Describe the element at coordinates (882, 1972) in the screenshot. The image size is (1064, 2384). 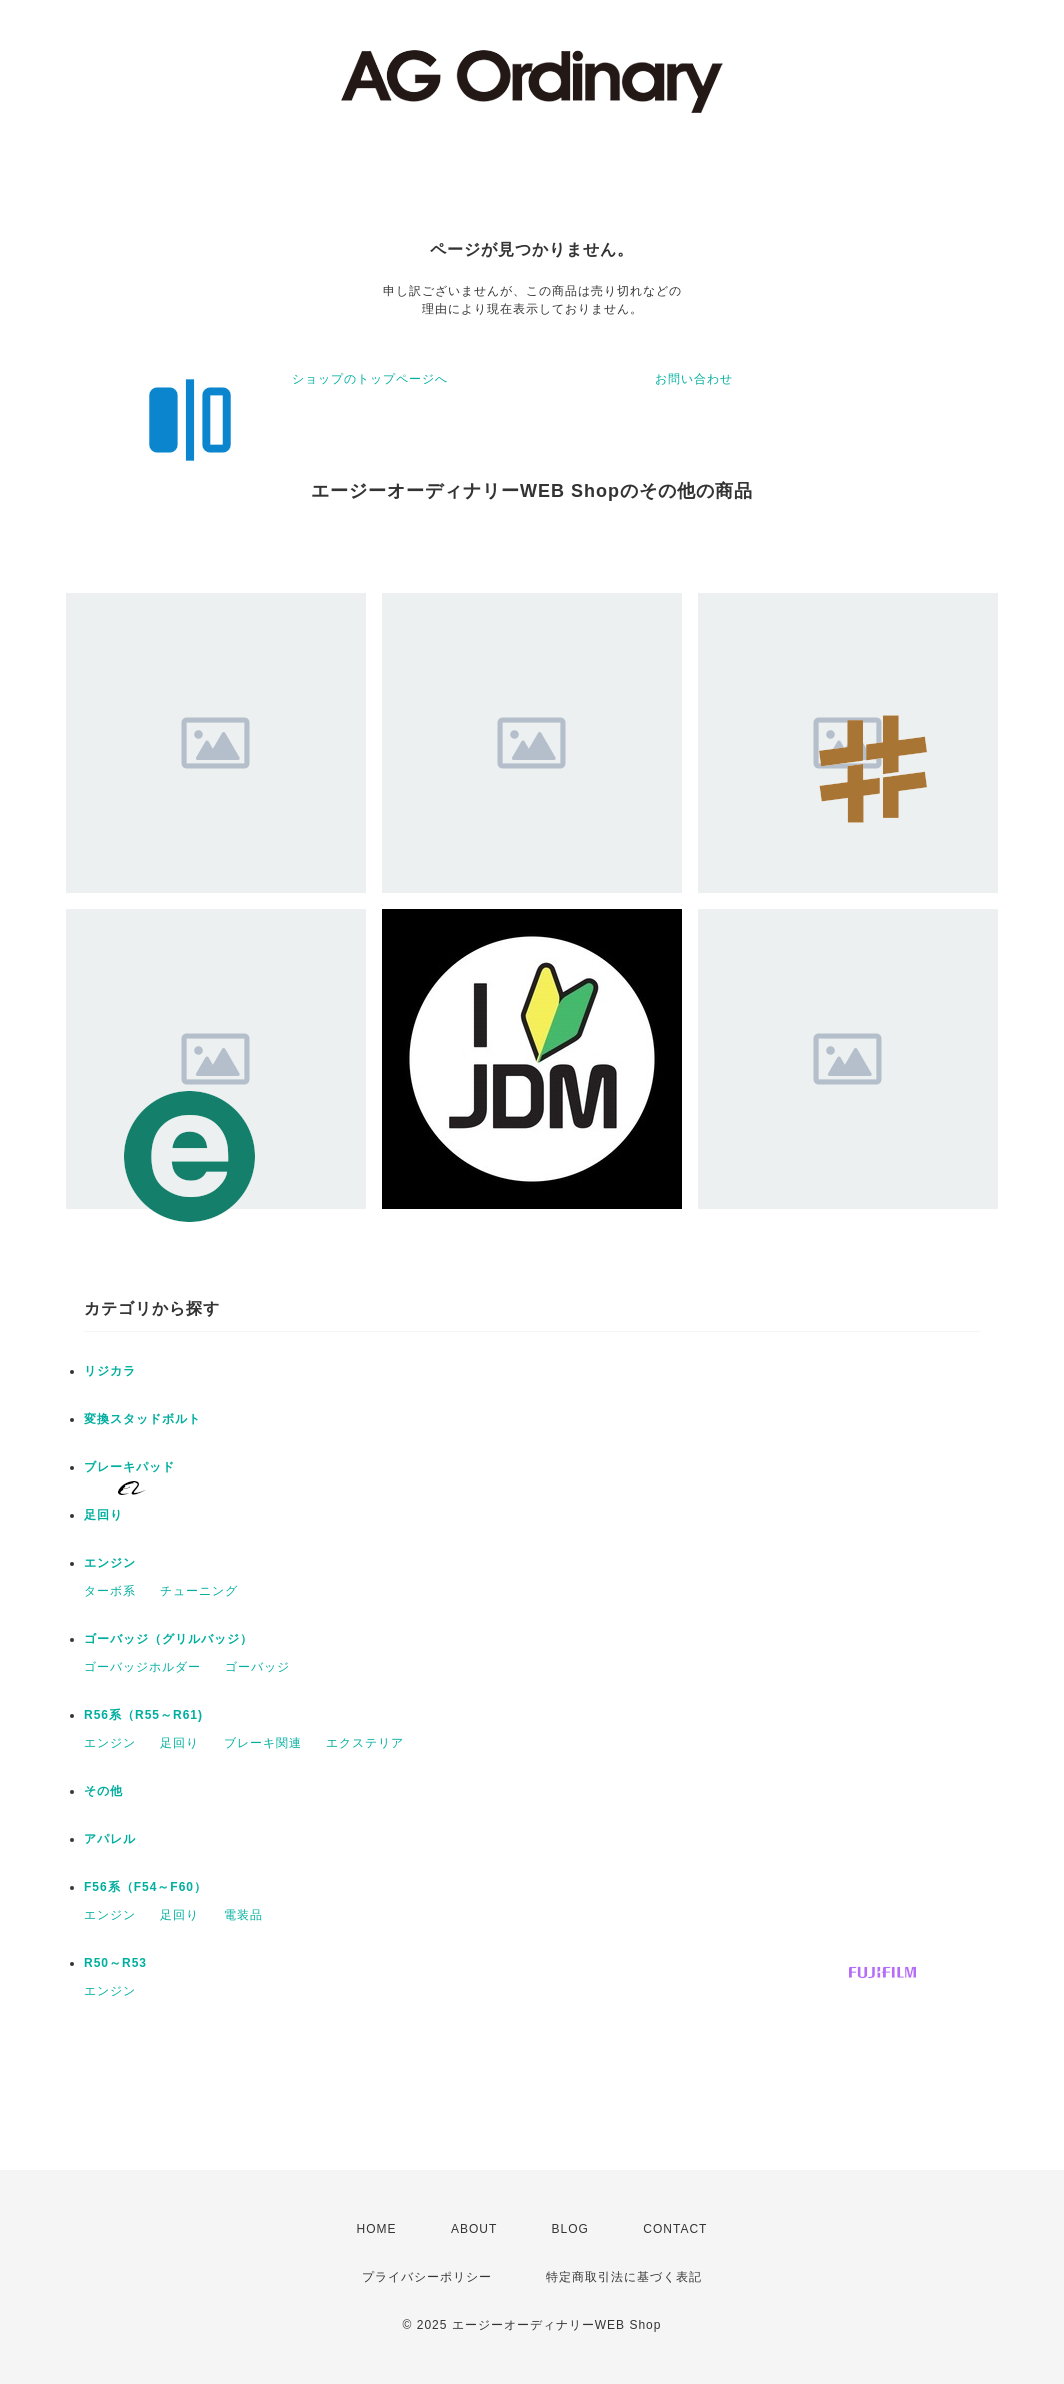
I see `visit Fujifilm's official website or support` at that location.